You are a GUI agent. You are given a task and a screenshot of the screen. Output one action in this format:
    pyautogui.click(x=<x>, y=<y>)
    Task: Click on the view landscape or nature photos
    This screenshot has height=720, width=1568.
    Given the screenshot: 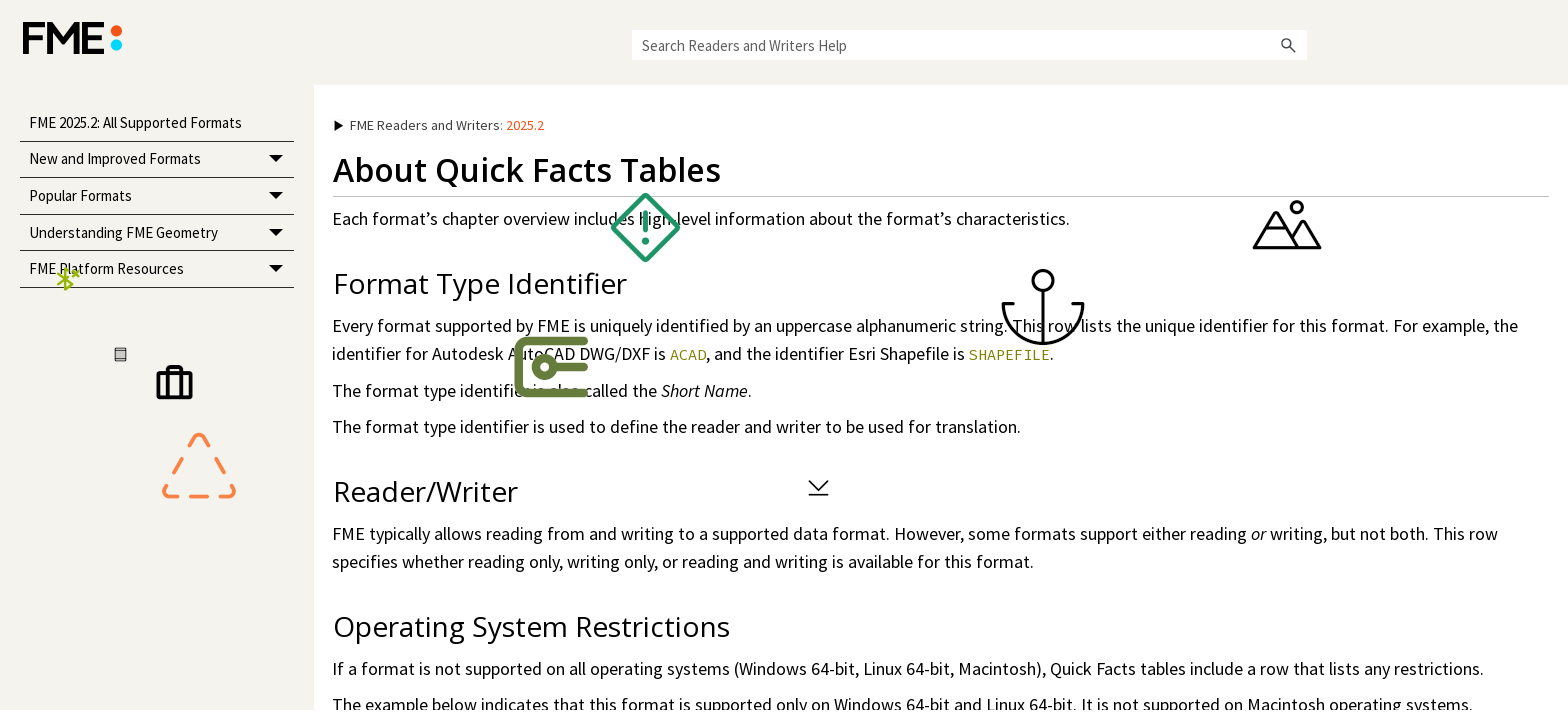 What is the action you would take?
    pyautogui.click(x=1287, y=228)
    